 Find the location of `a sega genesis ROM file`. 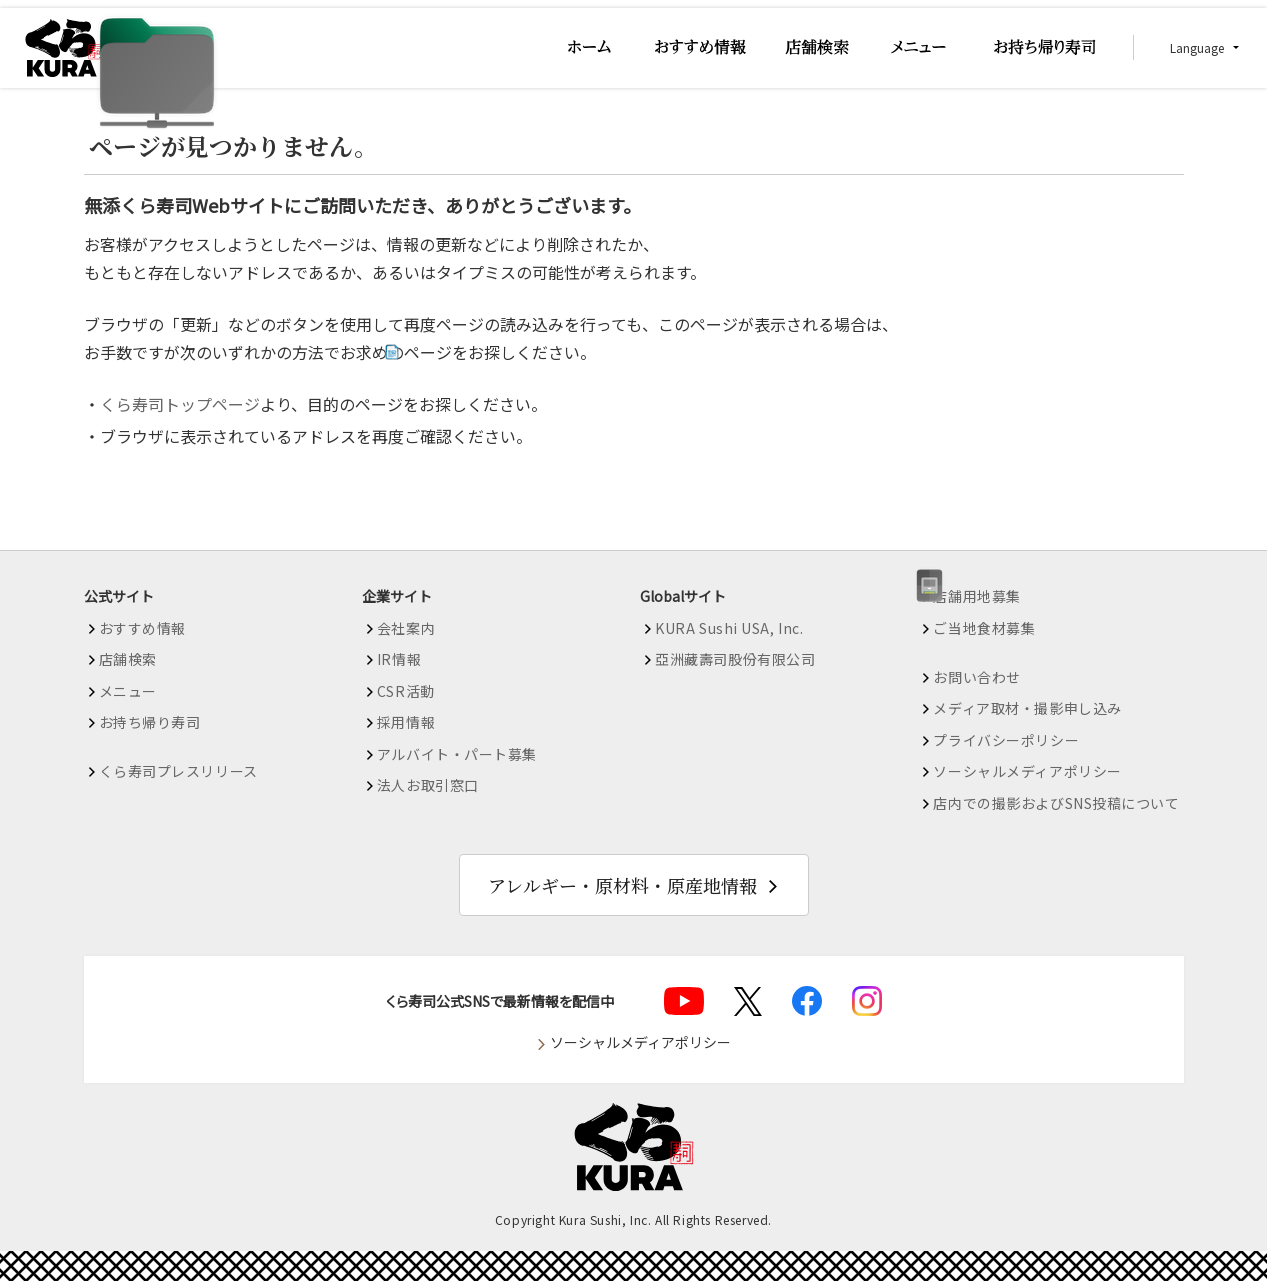

a sega genesis ROM file is located at coordinates (929, 585).